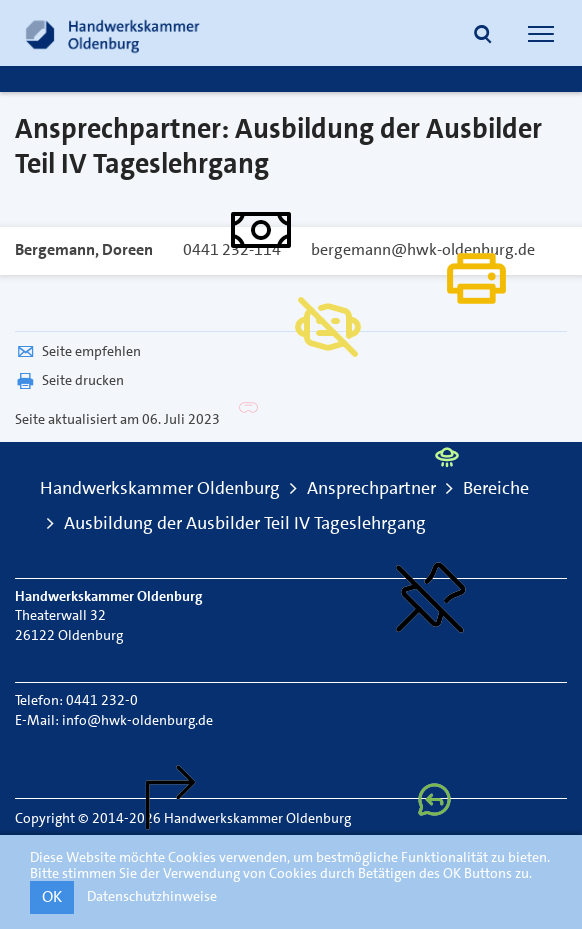 The height and width of the screenshot is (929, 582). Describe the element at coordinates (261, 230) in the screenshot. I see `view account balance or funds` at that location.